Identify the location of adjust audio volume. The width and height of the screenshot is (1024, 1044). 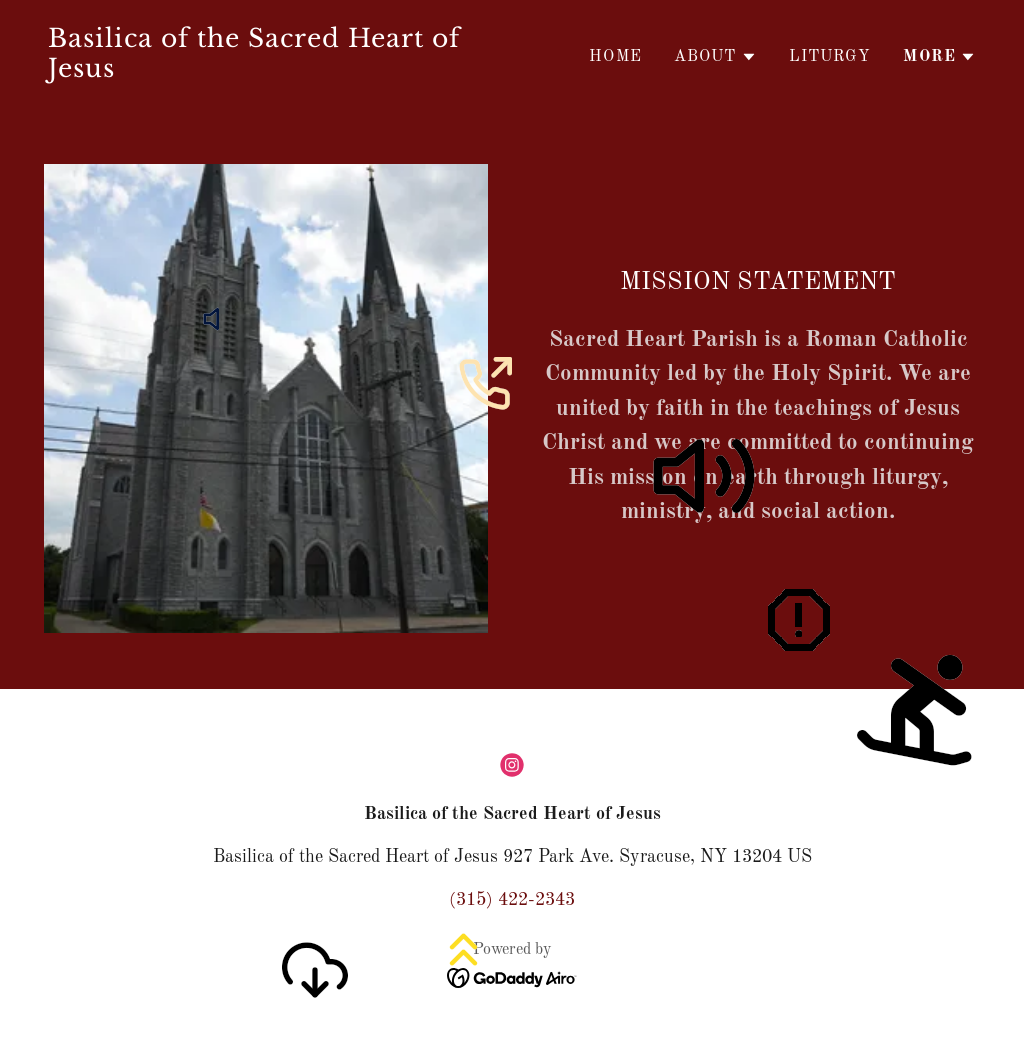
(704, 476).